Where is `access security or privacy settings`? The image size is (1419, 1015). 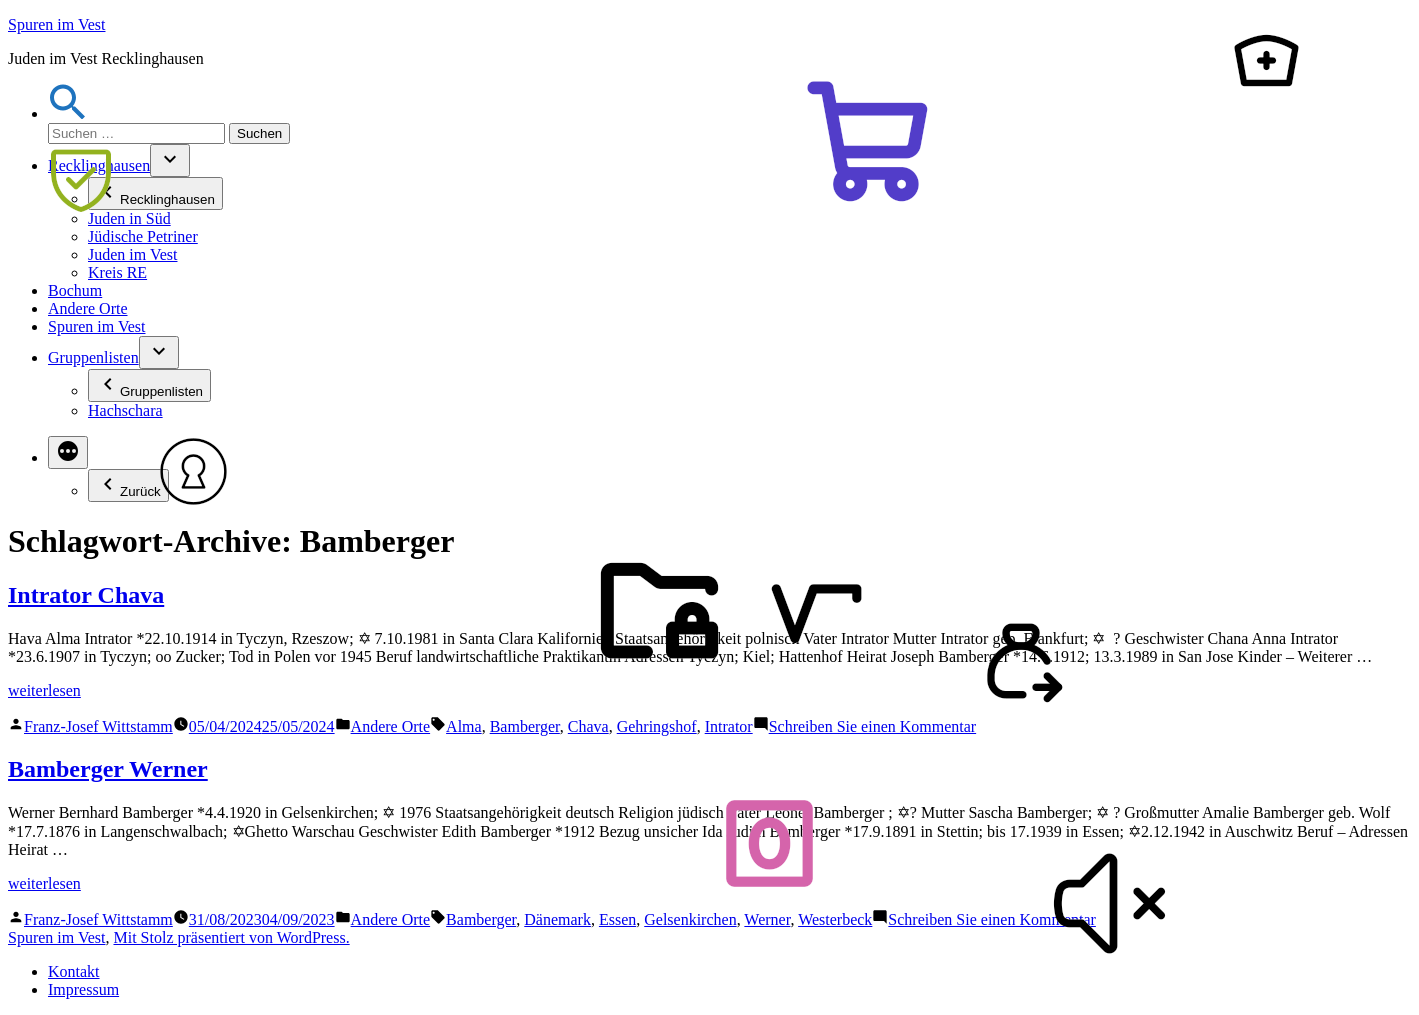 access security or privacy settings is located at coordinates (193, 471).